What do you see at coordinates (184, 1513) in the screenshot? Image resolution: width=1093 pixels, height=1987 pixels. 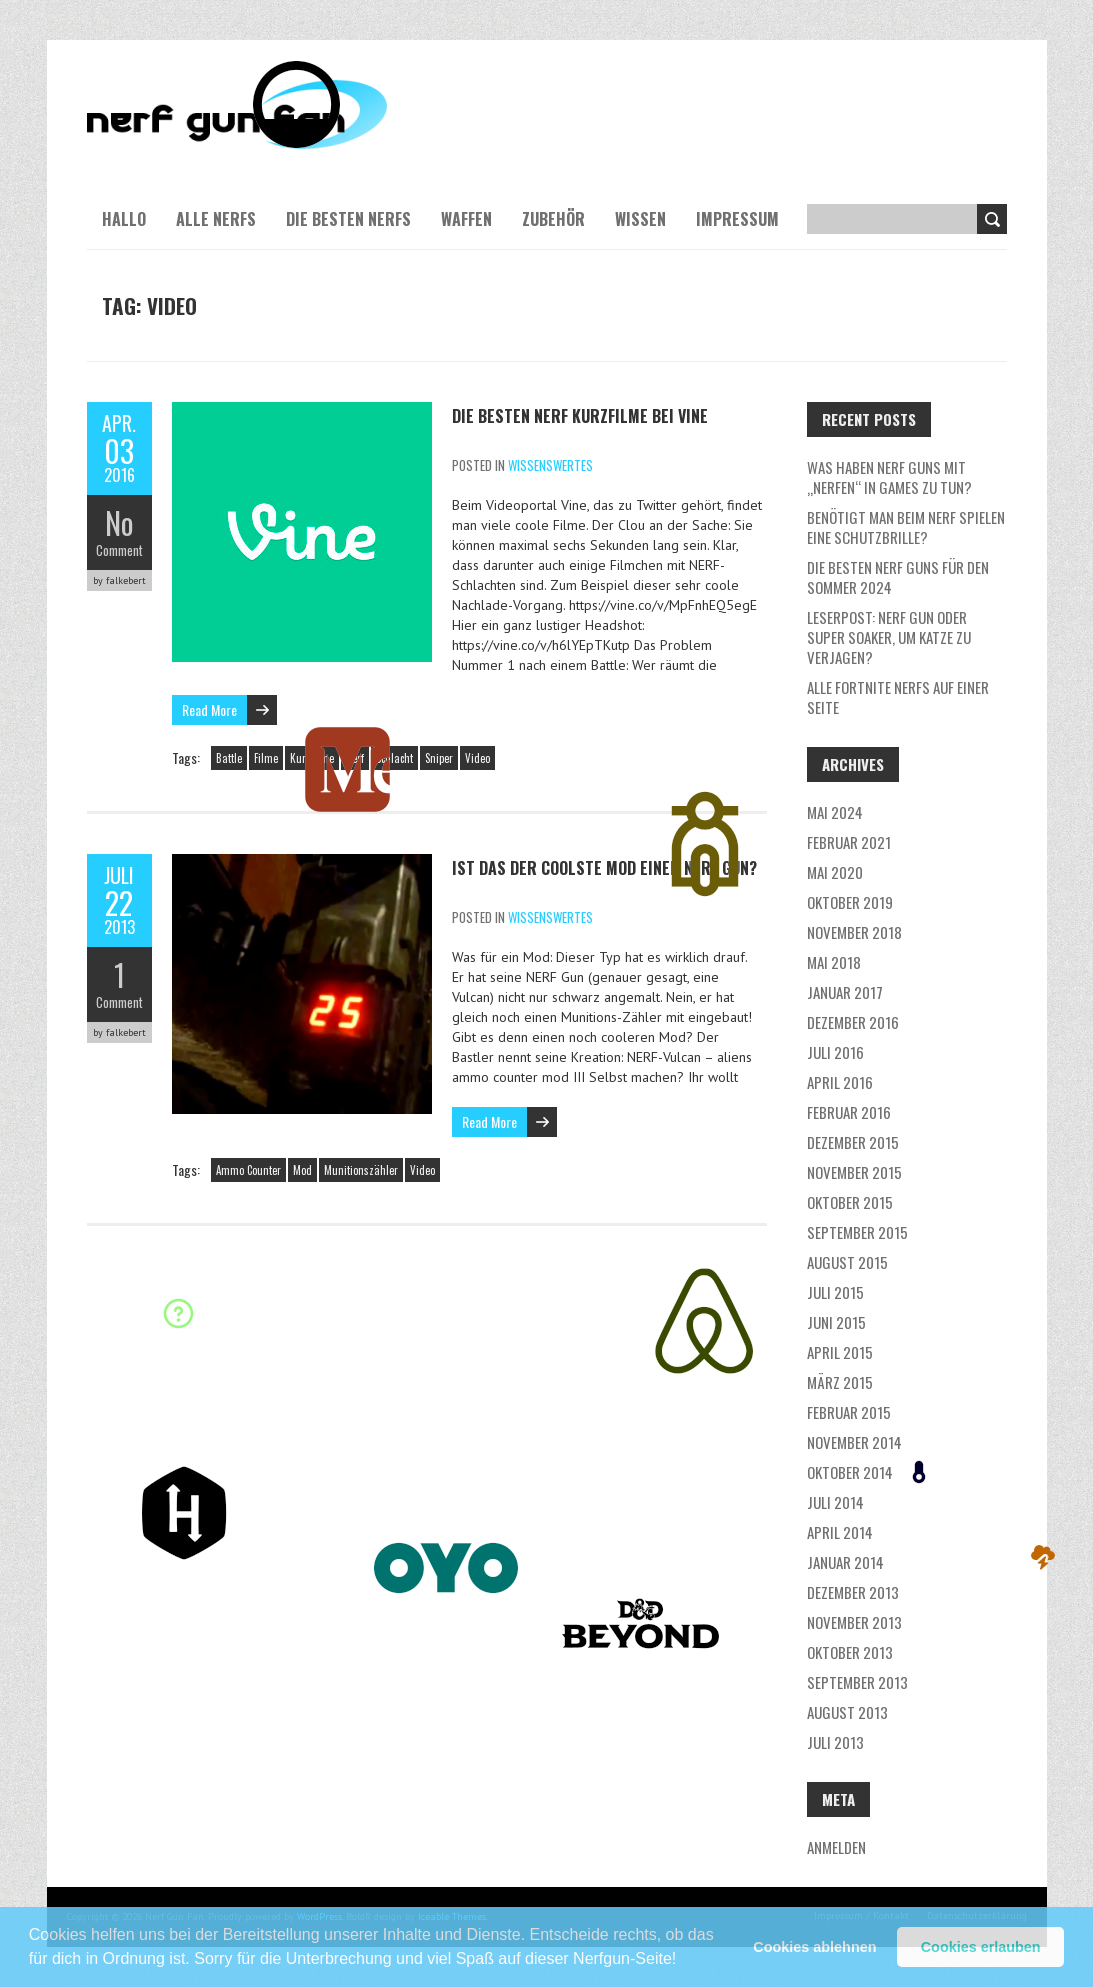 I see `hackerrank logo` at bounding box center [184, 1513].